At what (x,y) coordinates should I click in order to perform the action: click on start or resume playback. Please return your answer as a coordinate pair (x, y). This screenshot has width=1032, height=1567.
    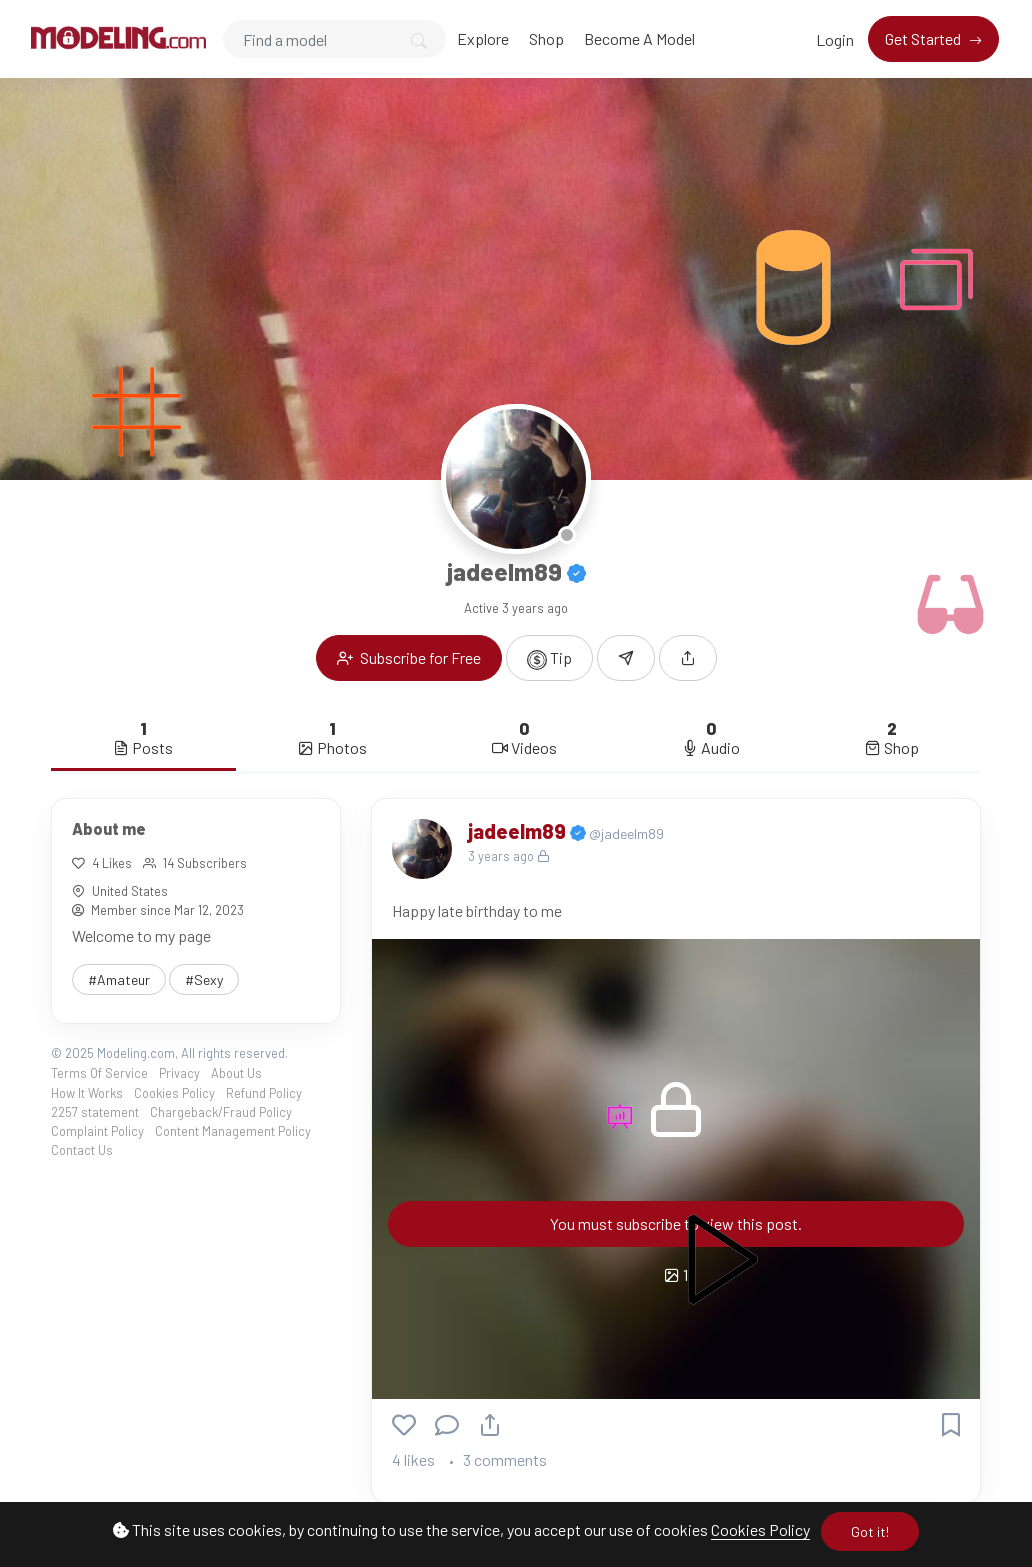
    Looking at the image, I should click on (723, 1256).